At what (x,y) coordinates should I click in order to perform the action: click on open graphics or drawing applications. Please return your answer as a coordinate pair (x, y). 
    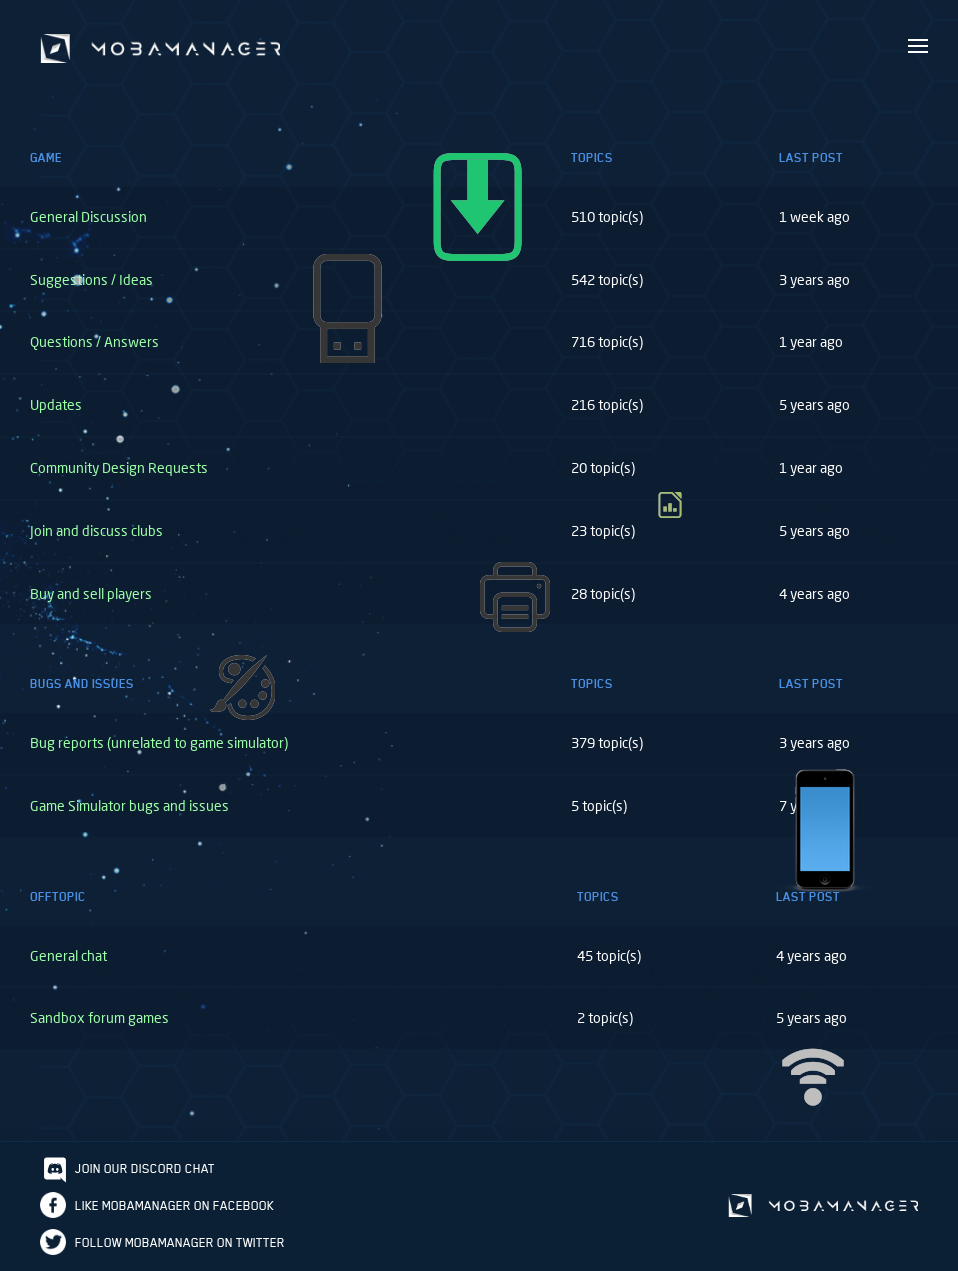
    Looking at the image, I should click on (242, 687).